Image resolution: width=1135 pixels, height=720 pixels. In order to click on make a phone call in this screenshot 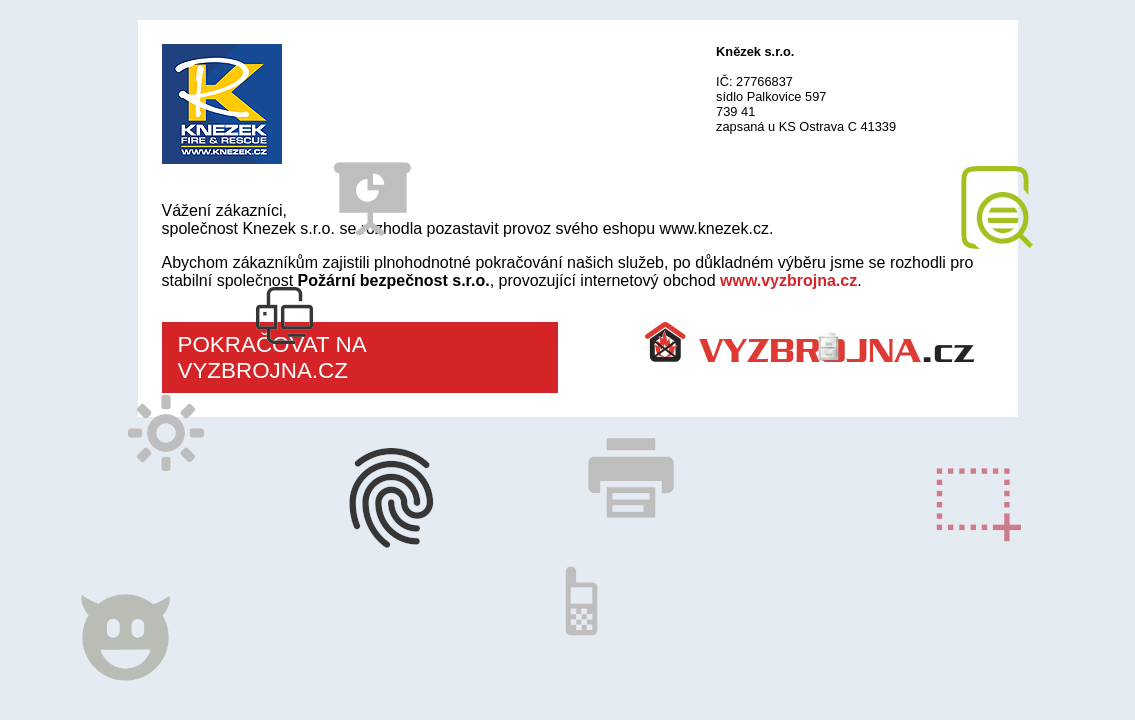, I will do `click(581, 603)`.